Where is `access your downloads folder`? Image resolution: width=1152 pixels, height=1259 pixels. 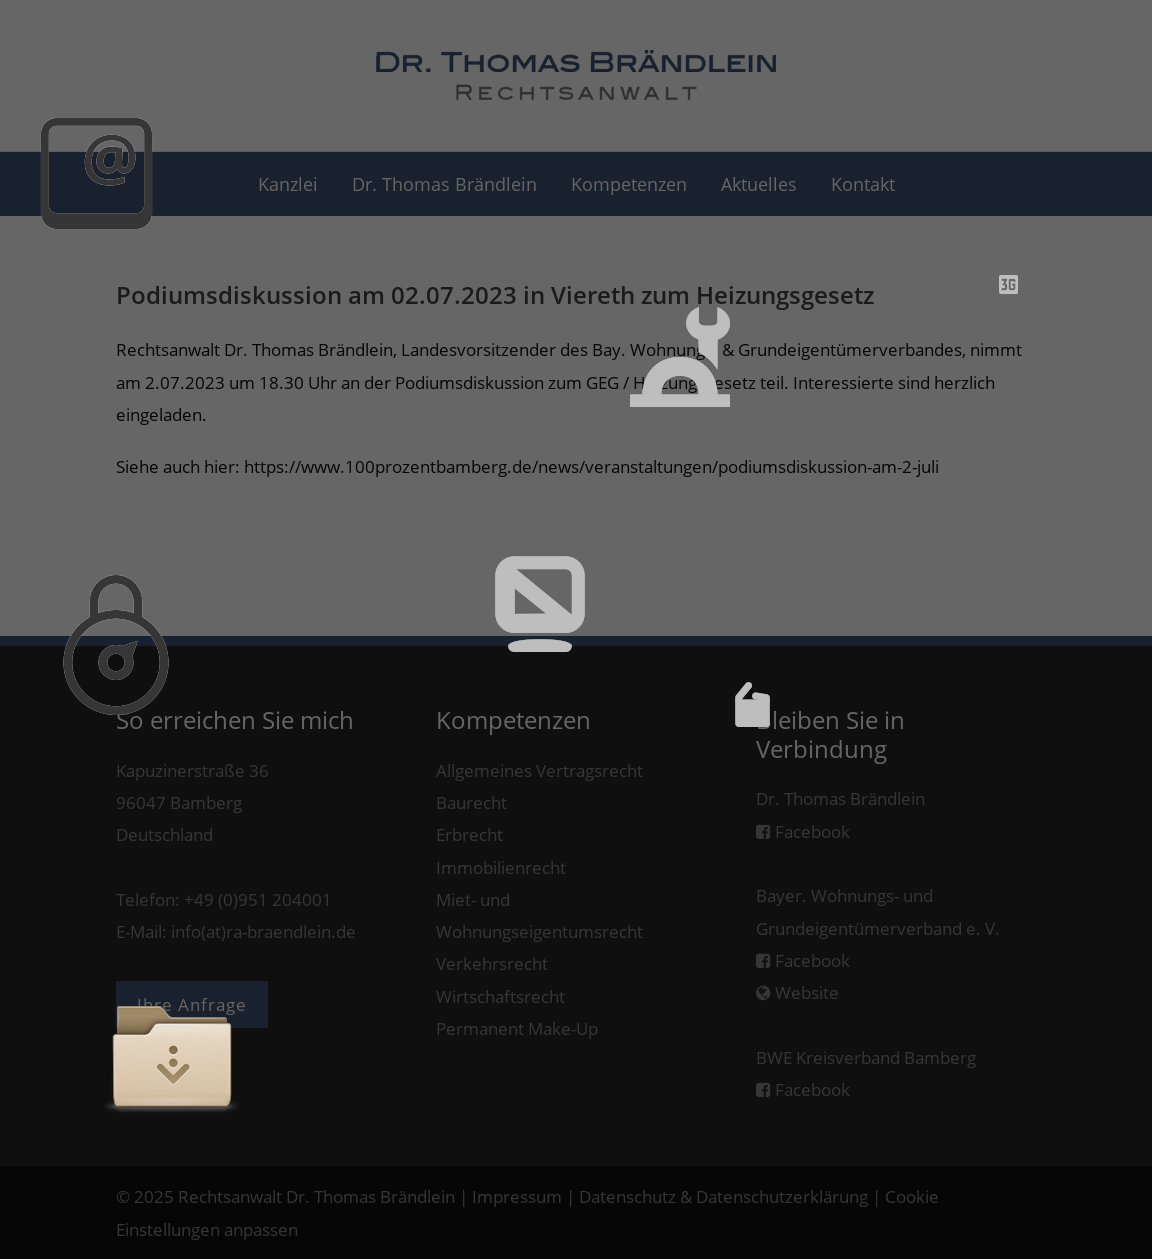
access your downloads folder is located at coordinates (172, 1063).